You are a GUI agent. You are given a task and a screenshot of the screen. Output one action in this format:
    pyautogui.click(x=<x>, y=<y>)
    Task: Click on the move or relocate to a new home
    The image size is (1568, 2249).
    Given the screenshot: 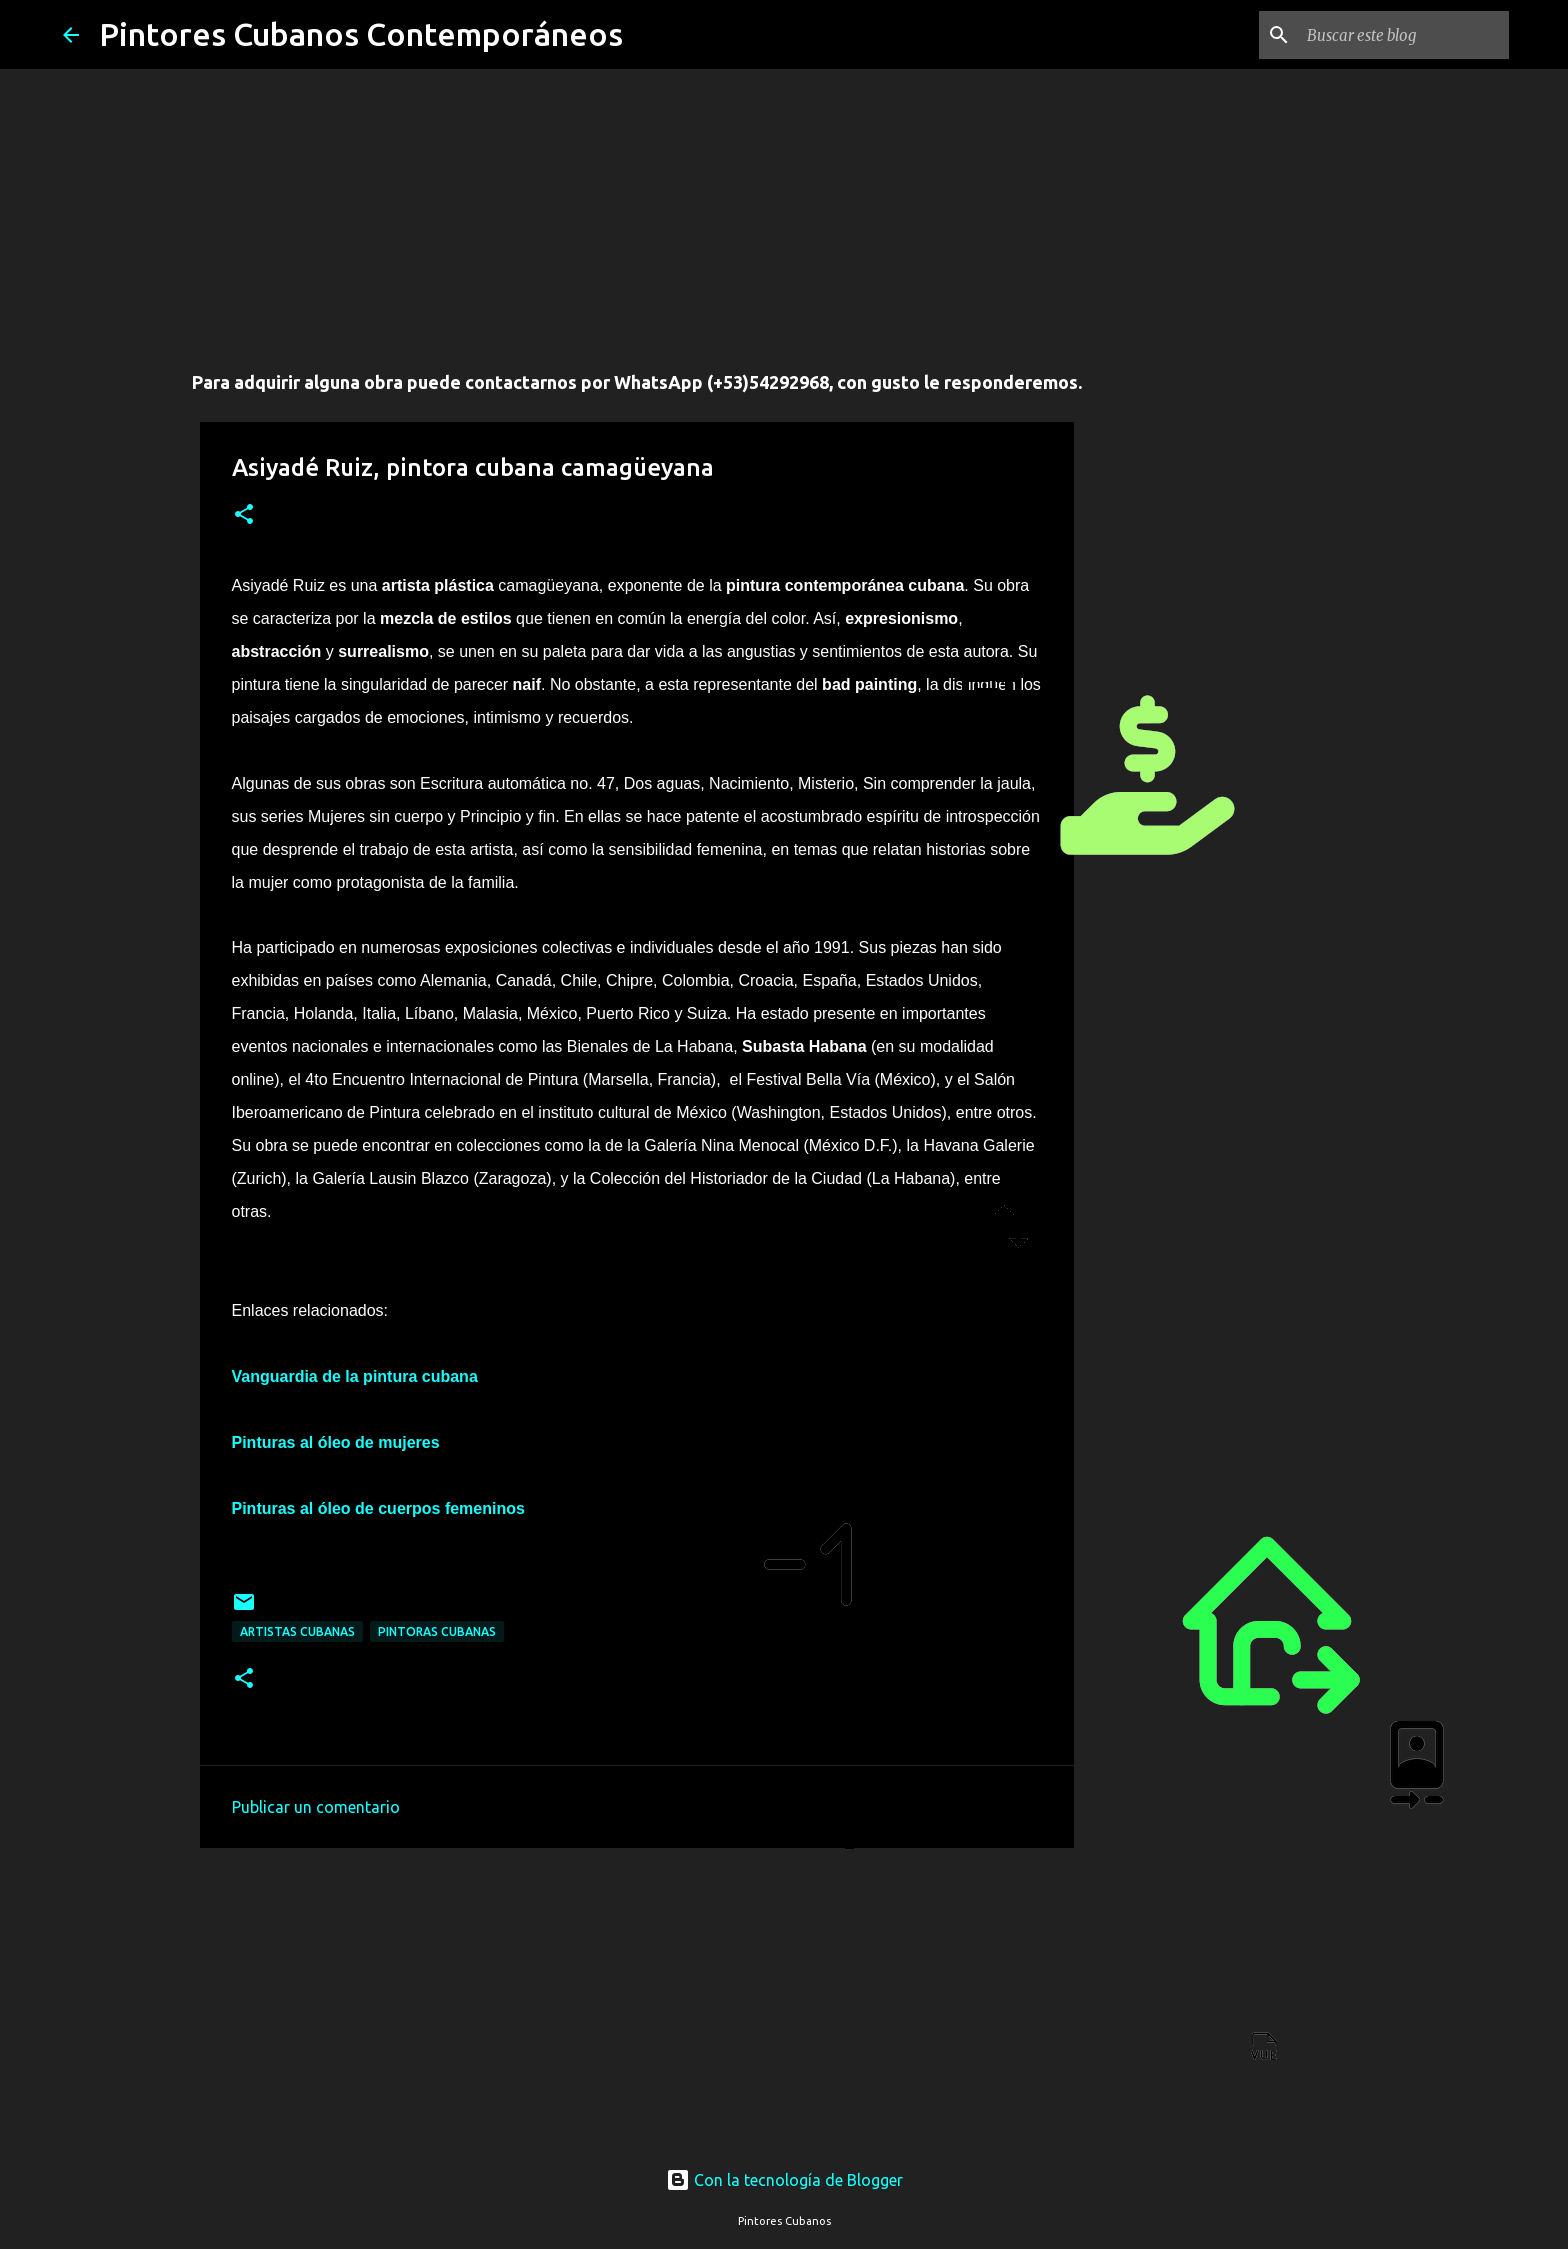 What is the action you would take?
    pyautogui.click(x=1267, y=1621)
    